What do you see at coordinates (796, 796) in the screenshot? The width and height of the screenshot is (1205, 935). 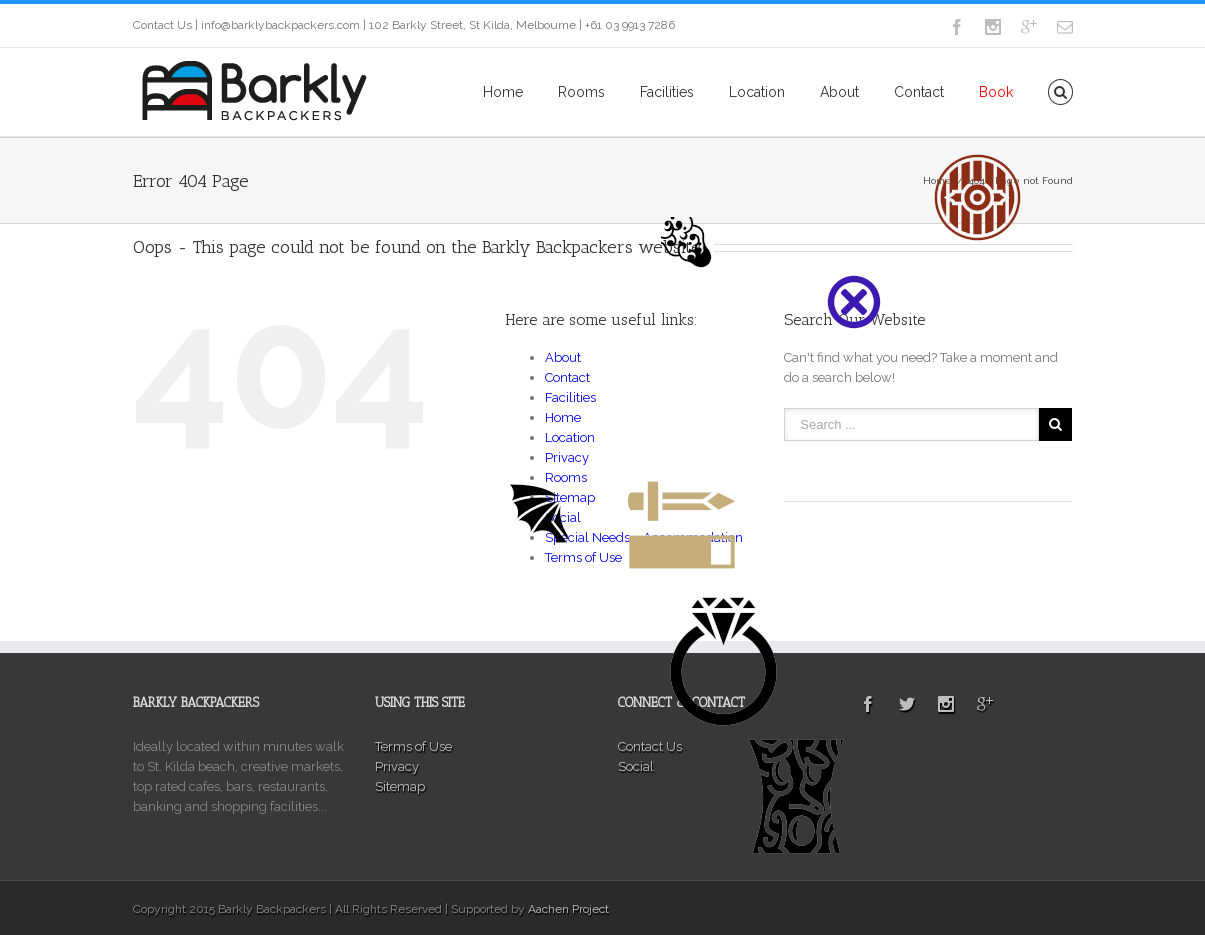 I see `represents a forest spirit or nature character in a game` at bounding box center [796, 796].